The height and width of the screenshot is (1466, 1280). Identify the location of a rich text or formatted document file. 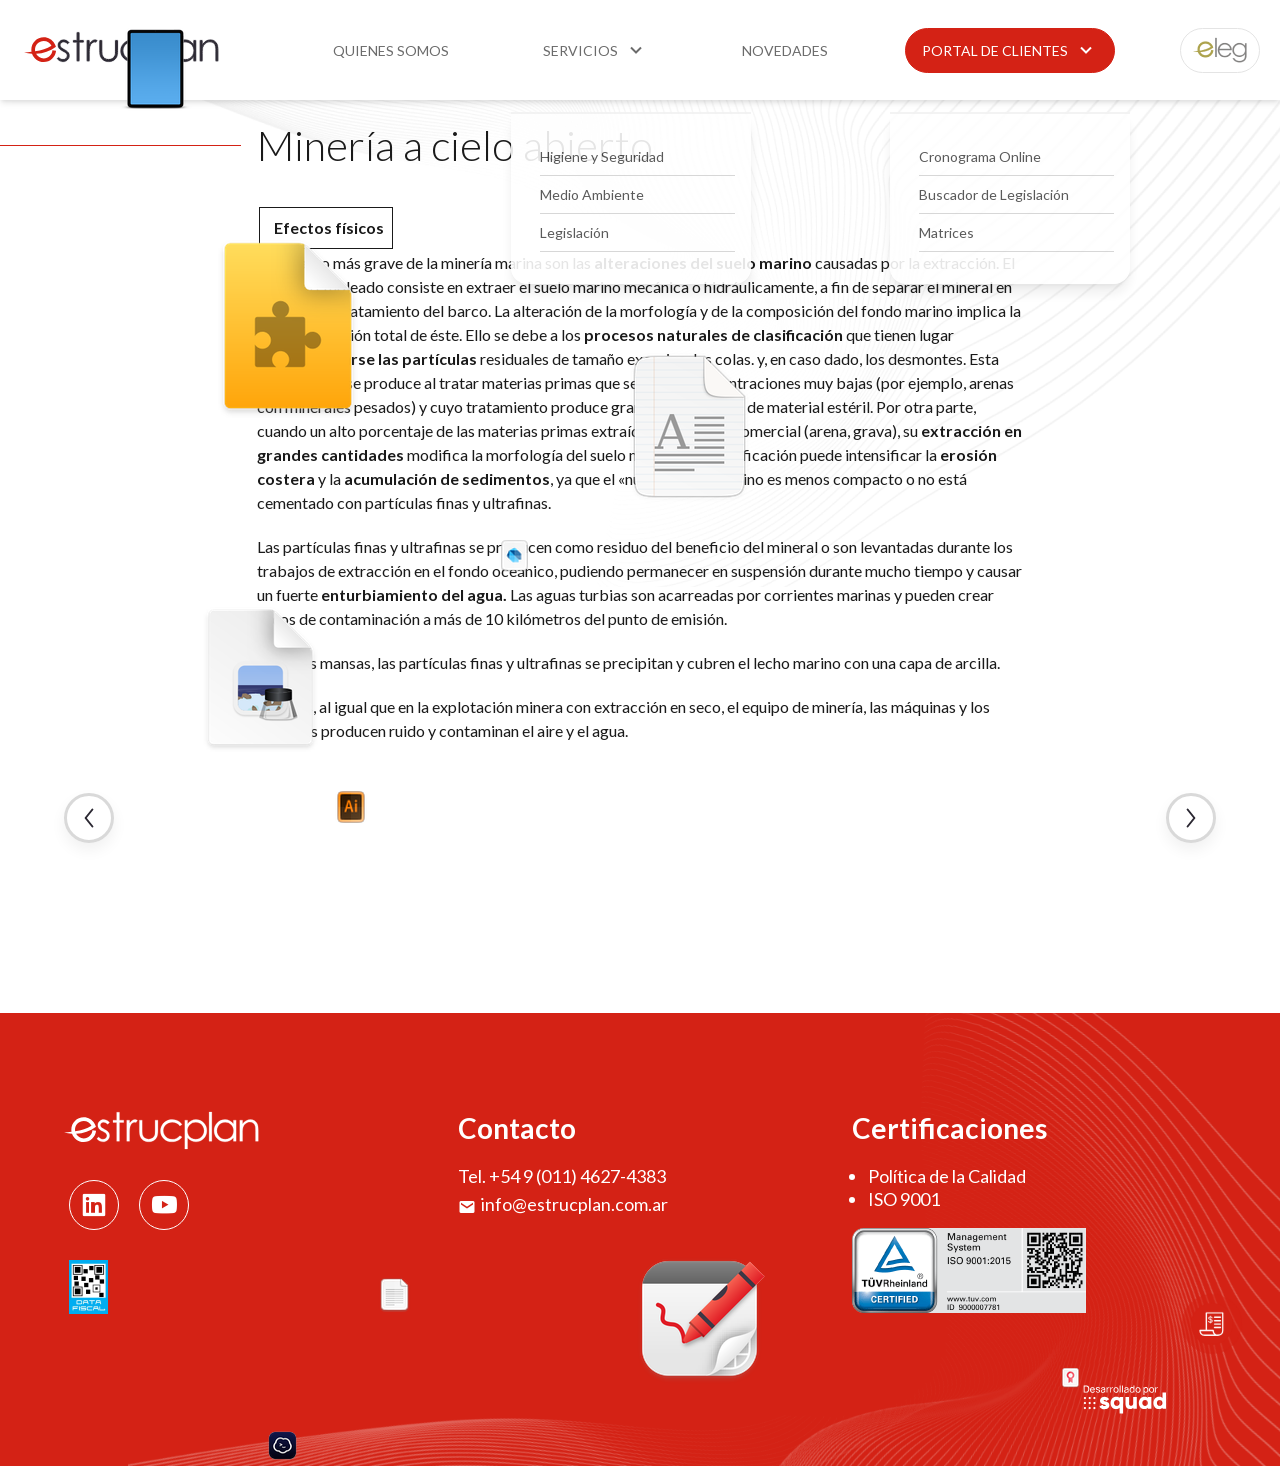
(689, 426).